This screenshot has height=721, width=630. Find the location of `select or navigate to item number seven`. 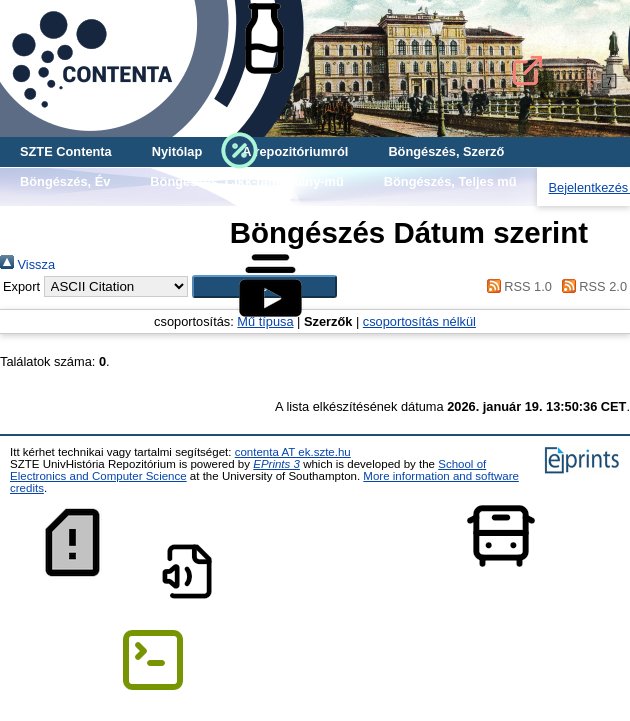

select or navigate to item number seven is located at coordinates (609, 81).